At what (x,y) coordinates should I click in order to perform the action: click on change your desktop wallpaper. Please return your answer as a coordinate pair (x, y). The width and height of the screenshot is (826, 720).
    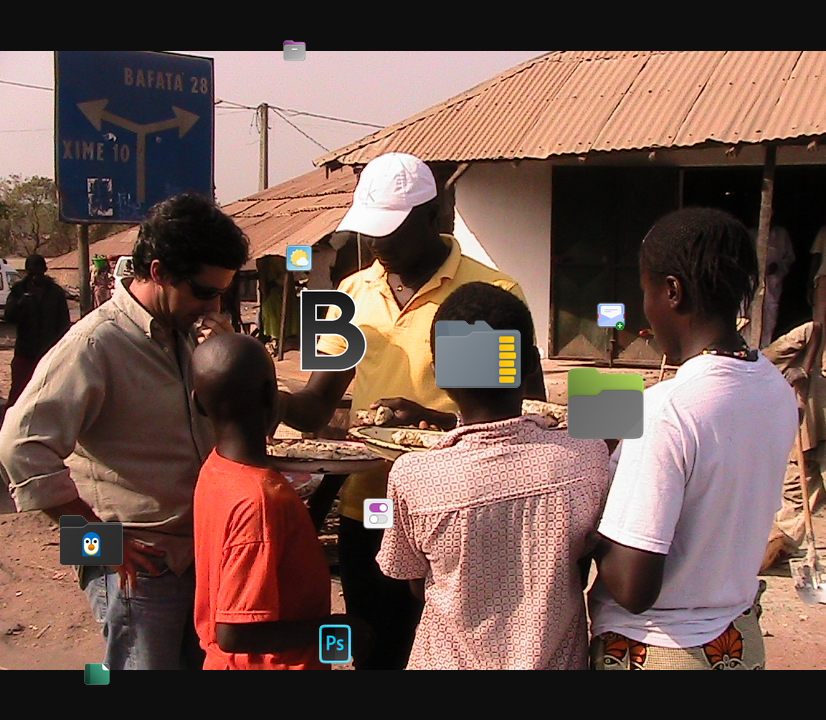
    Looking at the image, I should click on (97, 673).